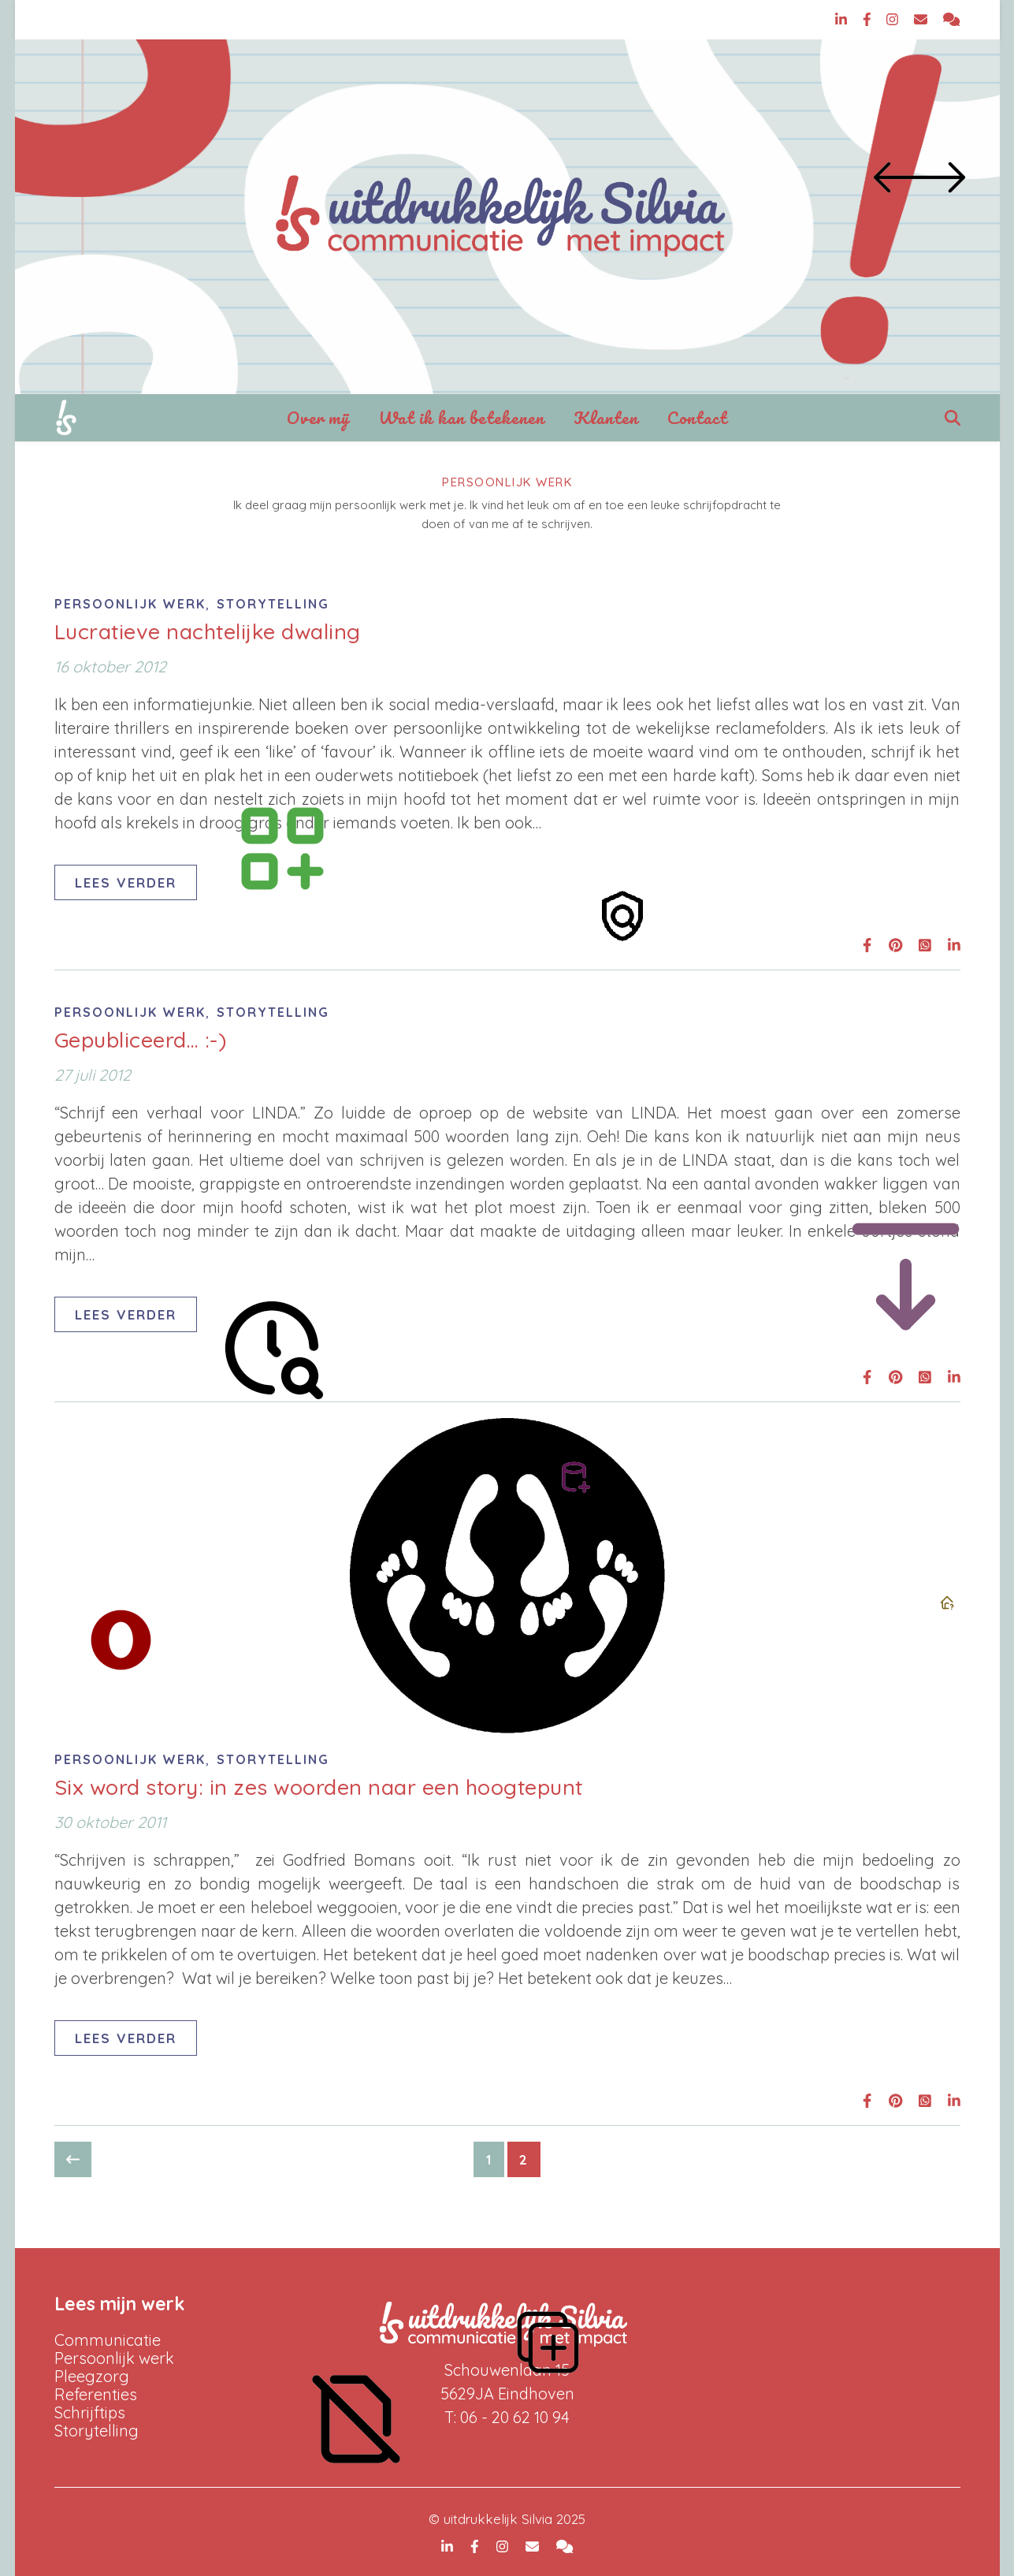 The height and width of the screenshot is (2576, 1014). What do you see at coordinates (121, 1640) in the screenshot?
I see `open Opera browser` at bounding box center [121, 1640].